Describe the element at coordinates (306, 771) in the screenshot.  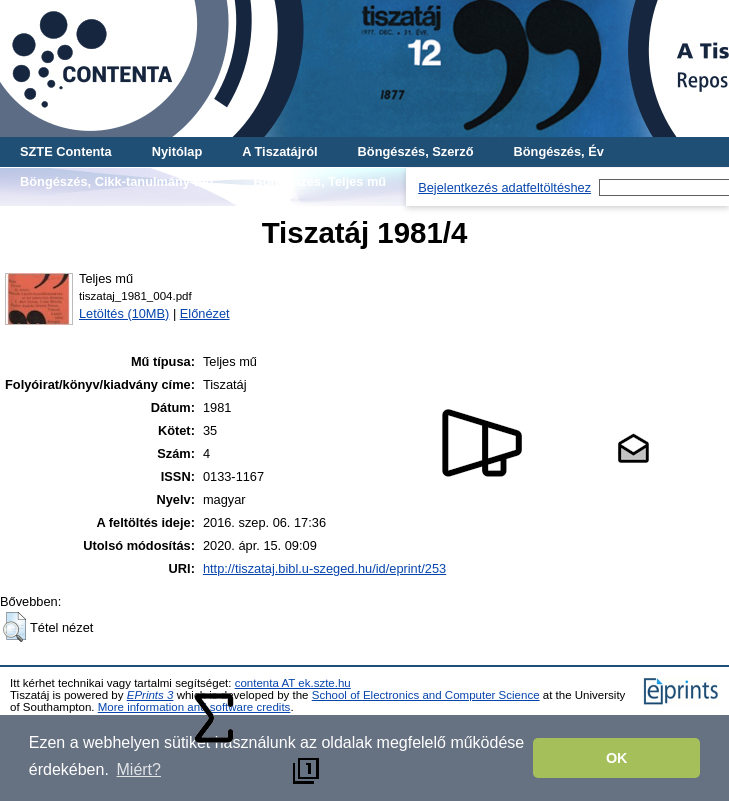
I see `indicates first item in a numbered sequence or filter` at that location.